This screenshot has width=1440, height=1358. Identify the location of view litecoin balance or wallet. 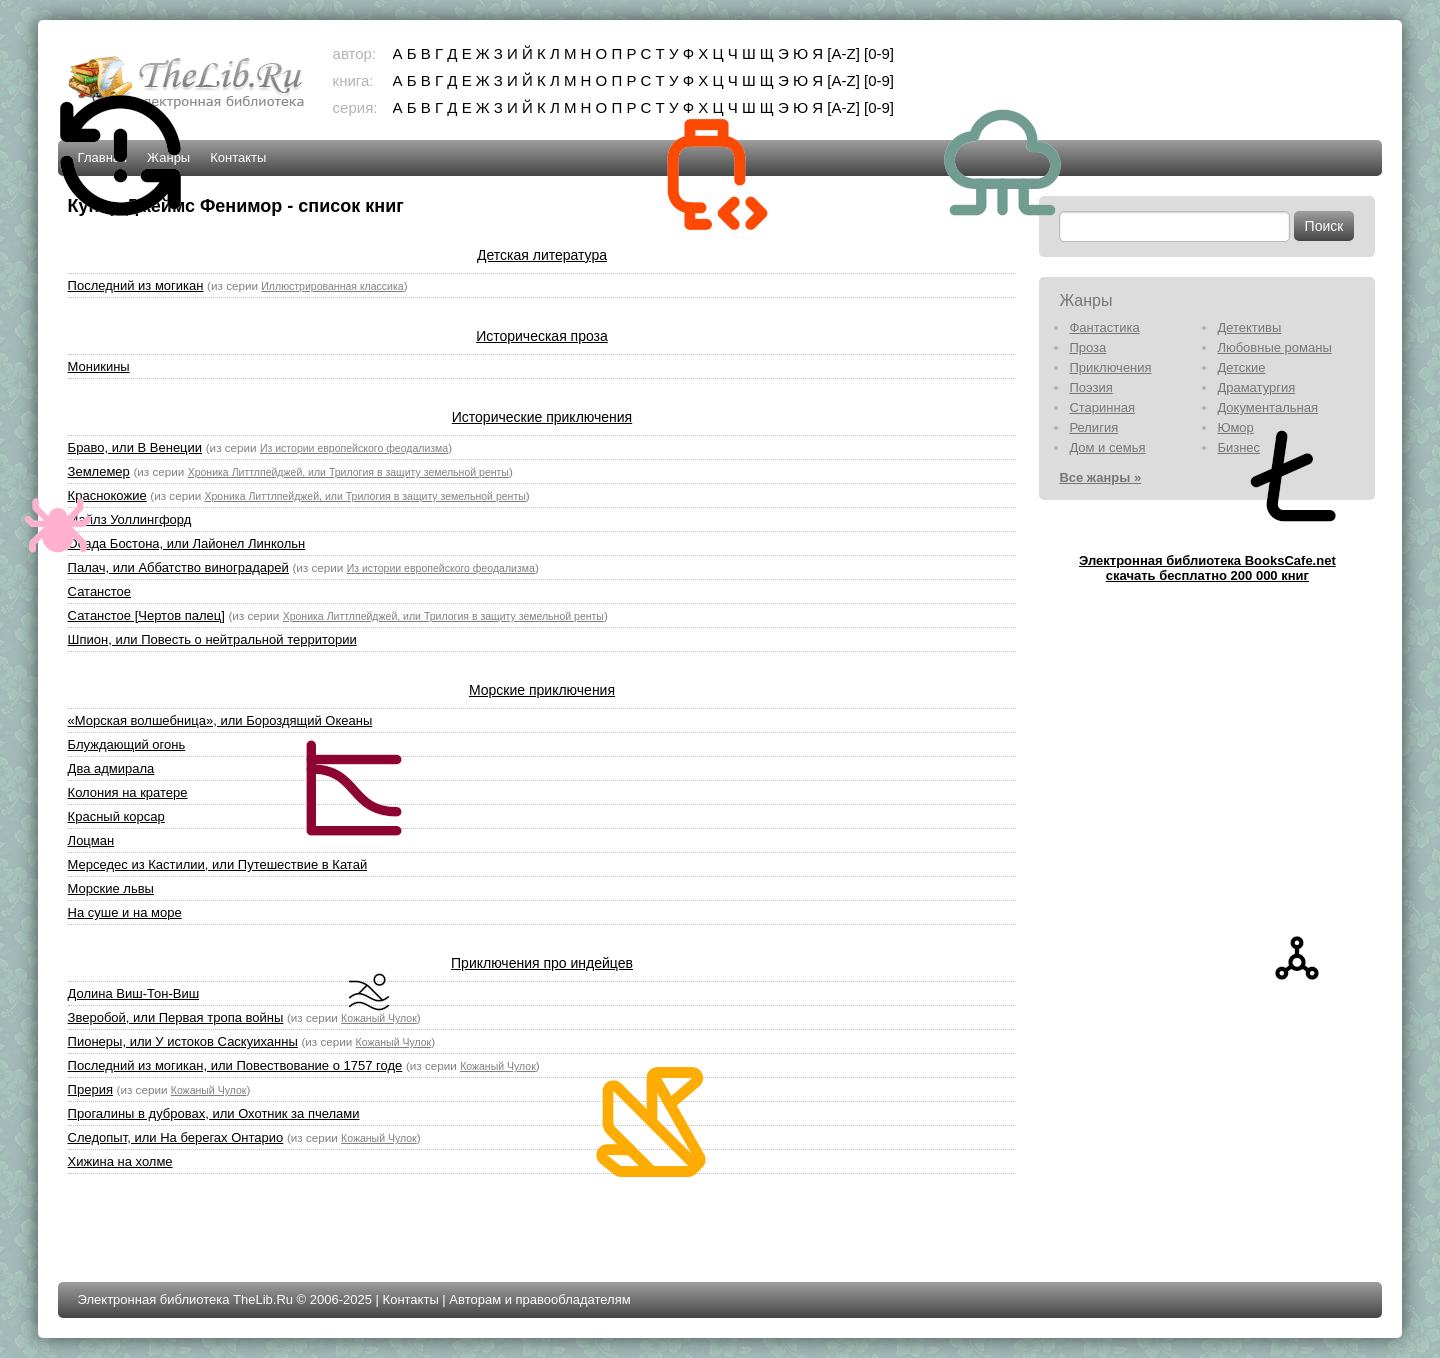
(1296, 476).